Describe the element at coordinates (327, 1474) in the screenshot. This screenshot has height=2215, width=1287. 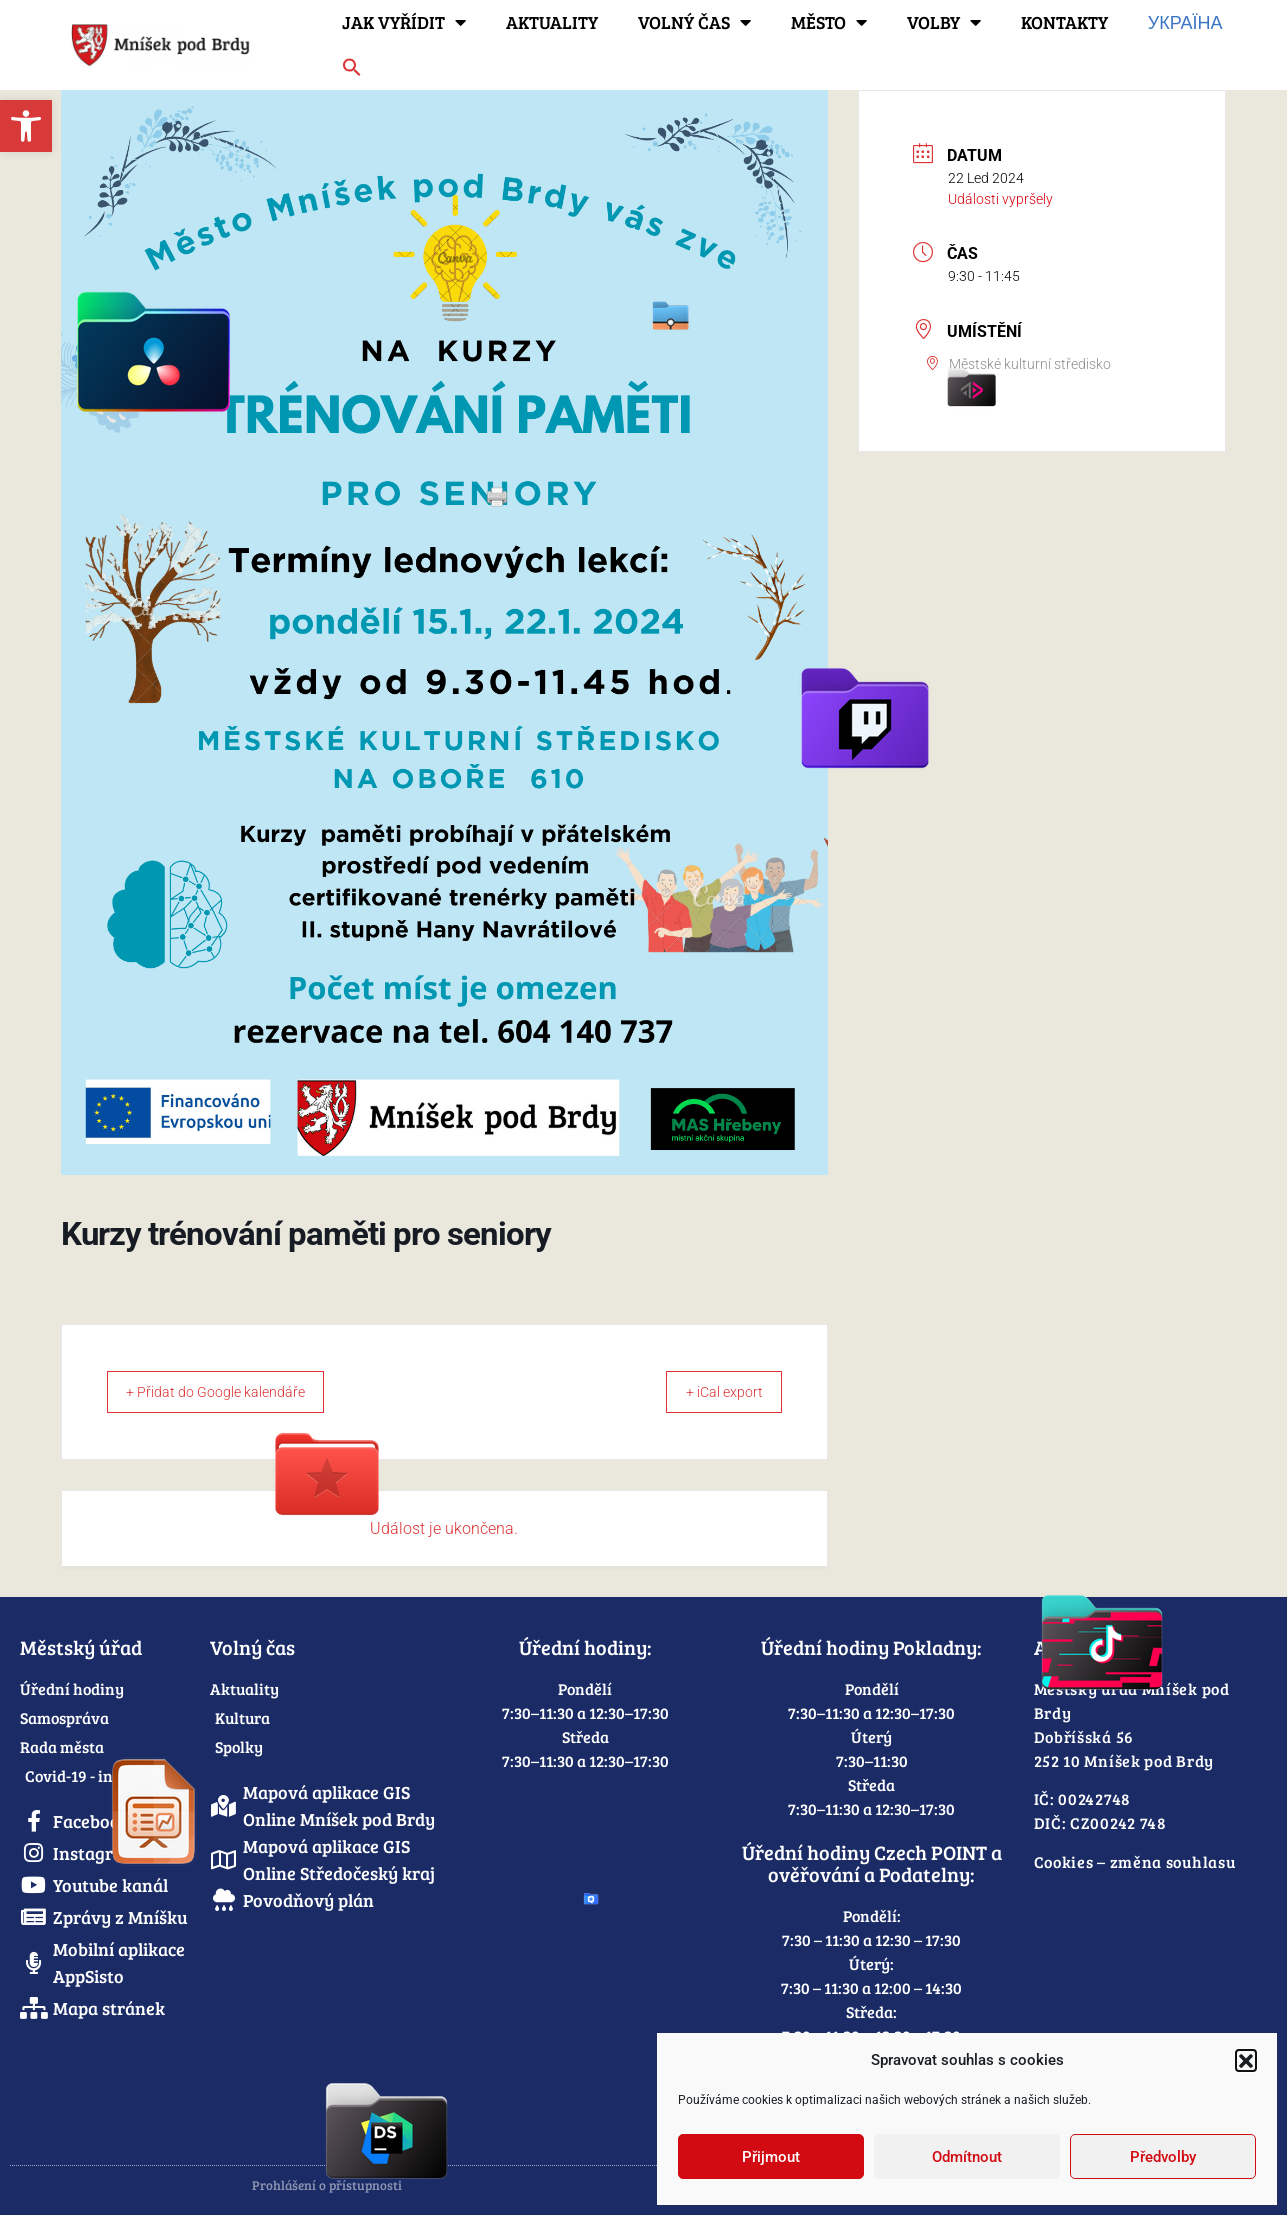
I see `access your bookmarked or favorited files` at that location.